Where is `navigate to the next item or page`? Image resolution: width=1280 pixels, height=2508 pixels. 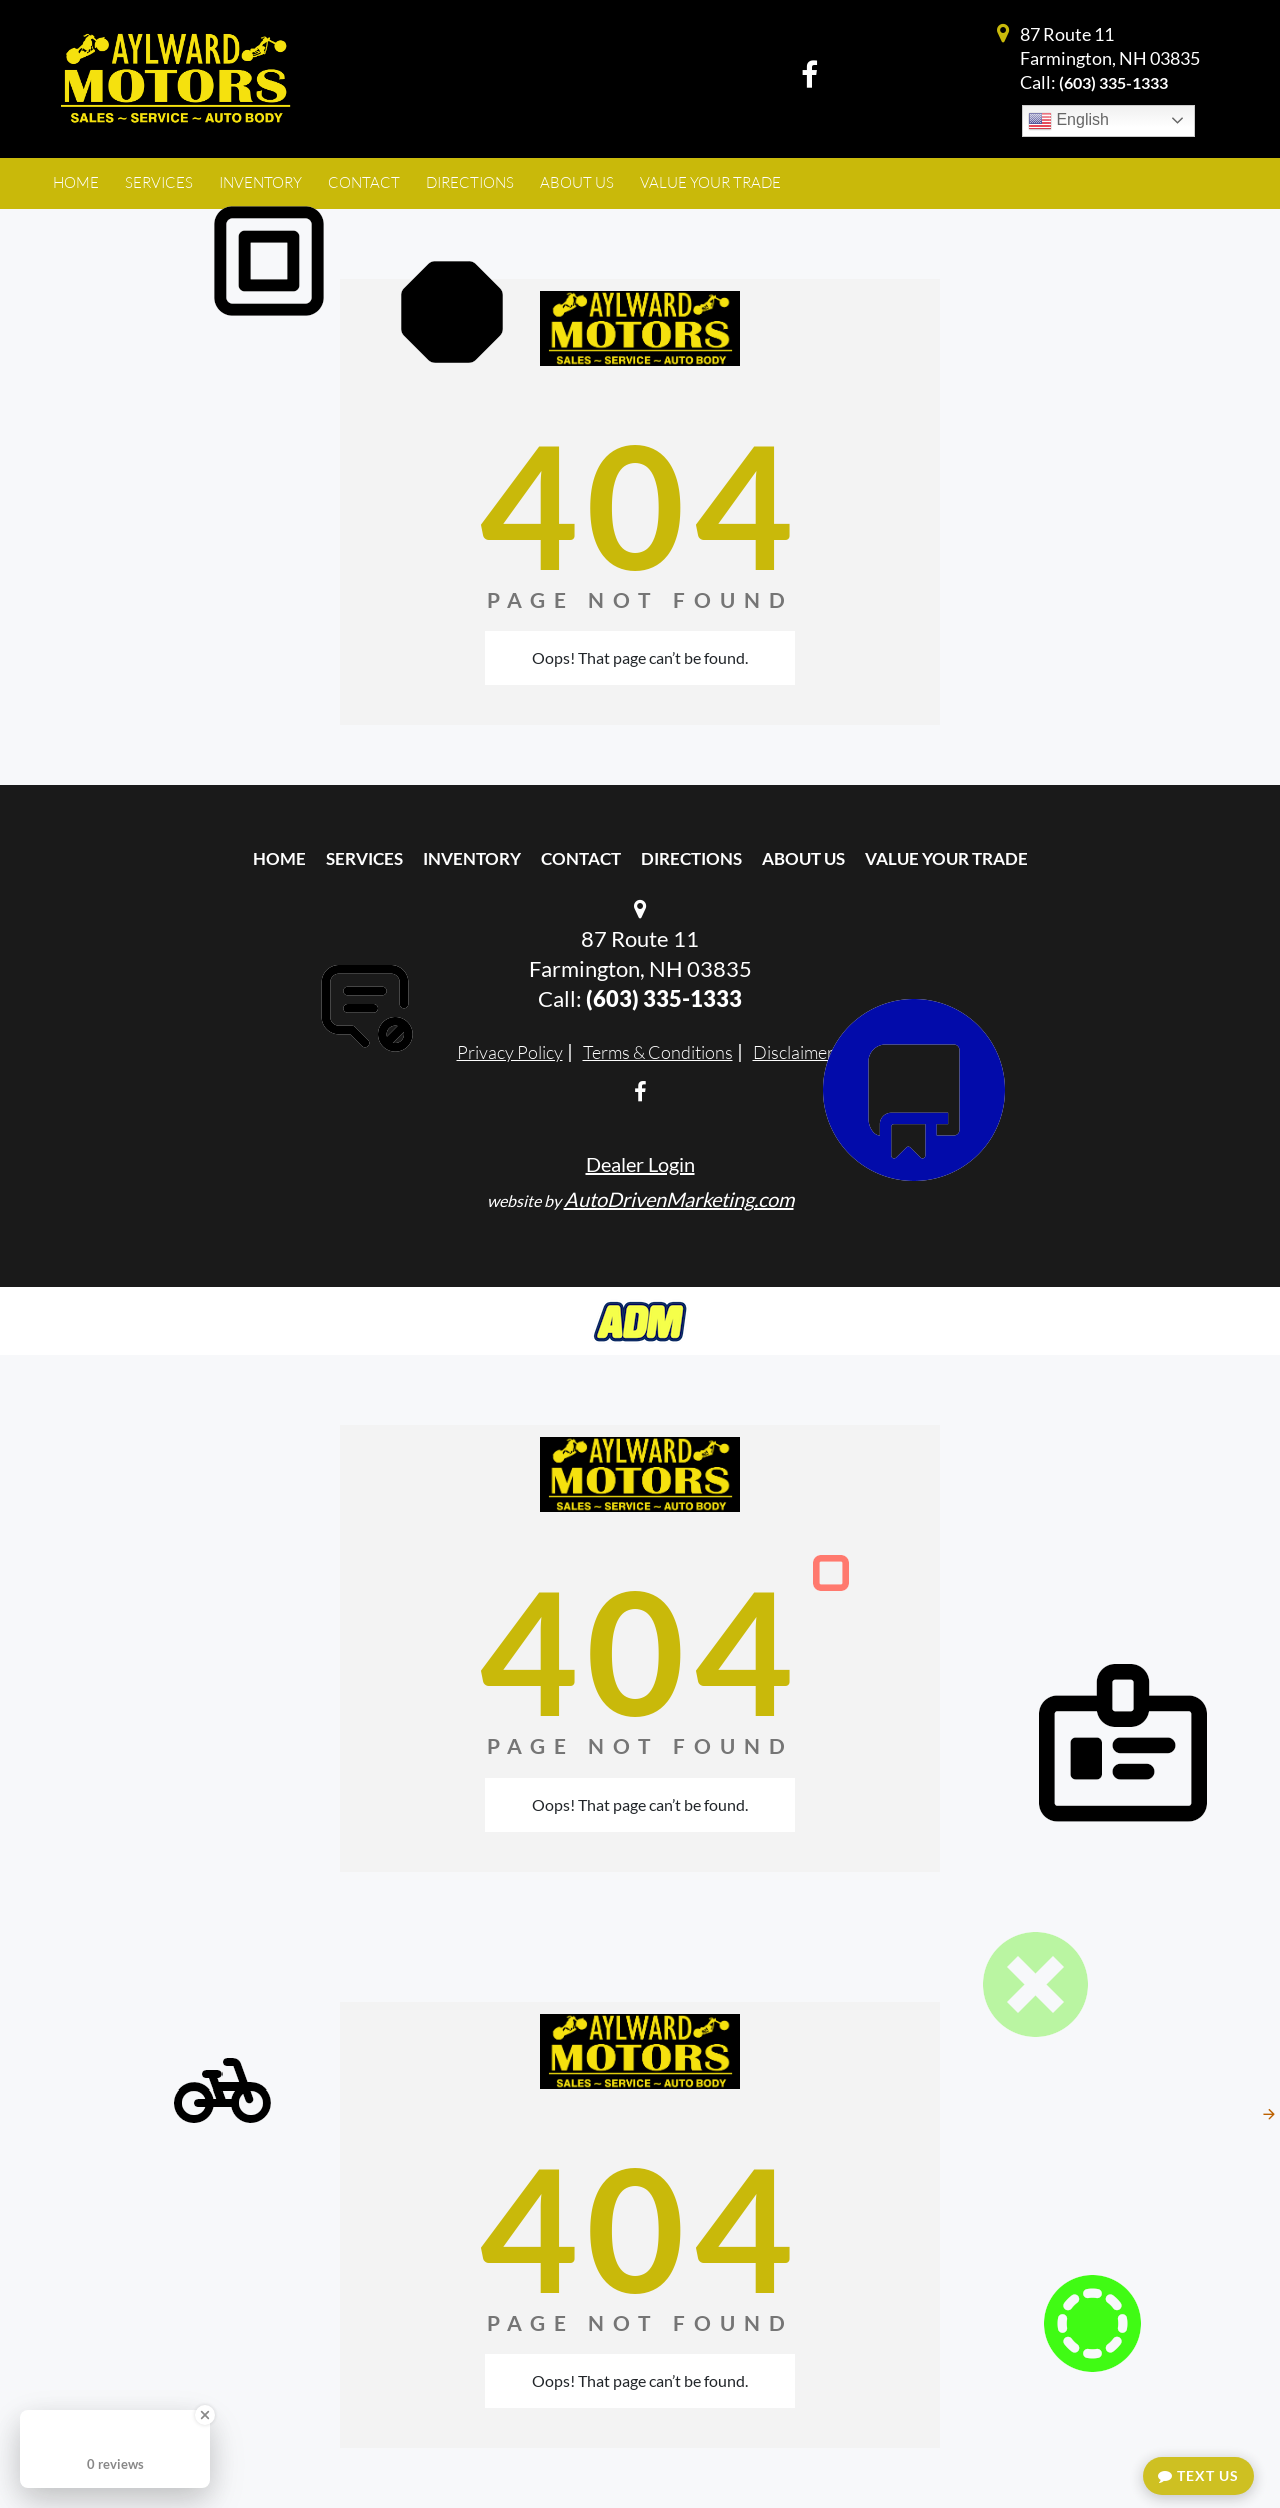
navigate to the next item or page is located at coordinates (1268, 2114).